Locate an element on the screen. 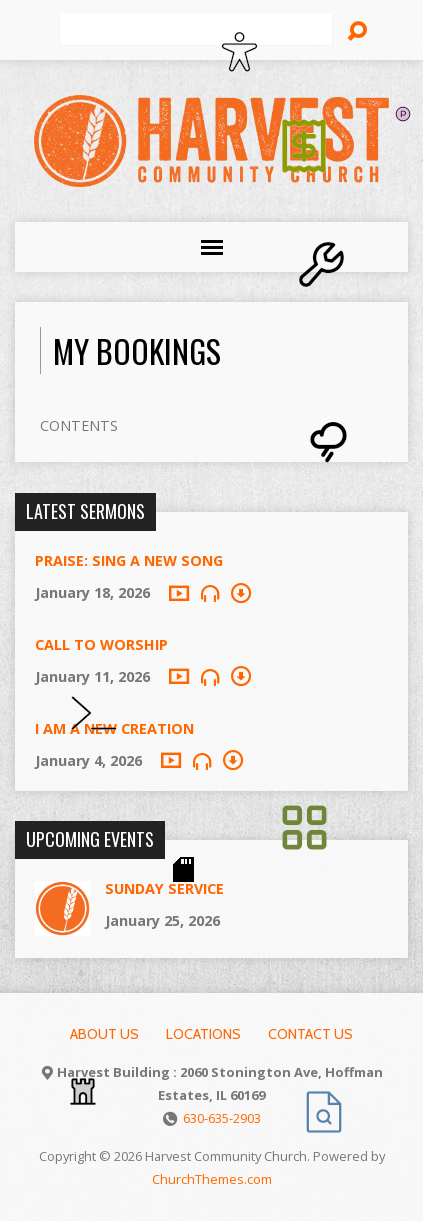  search within a document is located at coordinates (324, 1112).